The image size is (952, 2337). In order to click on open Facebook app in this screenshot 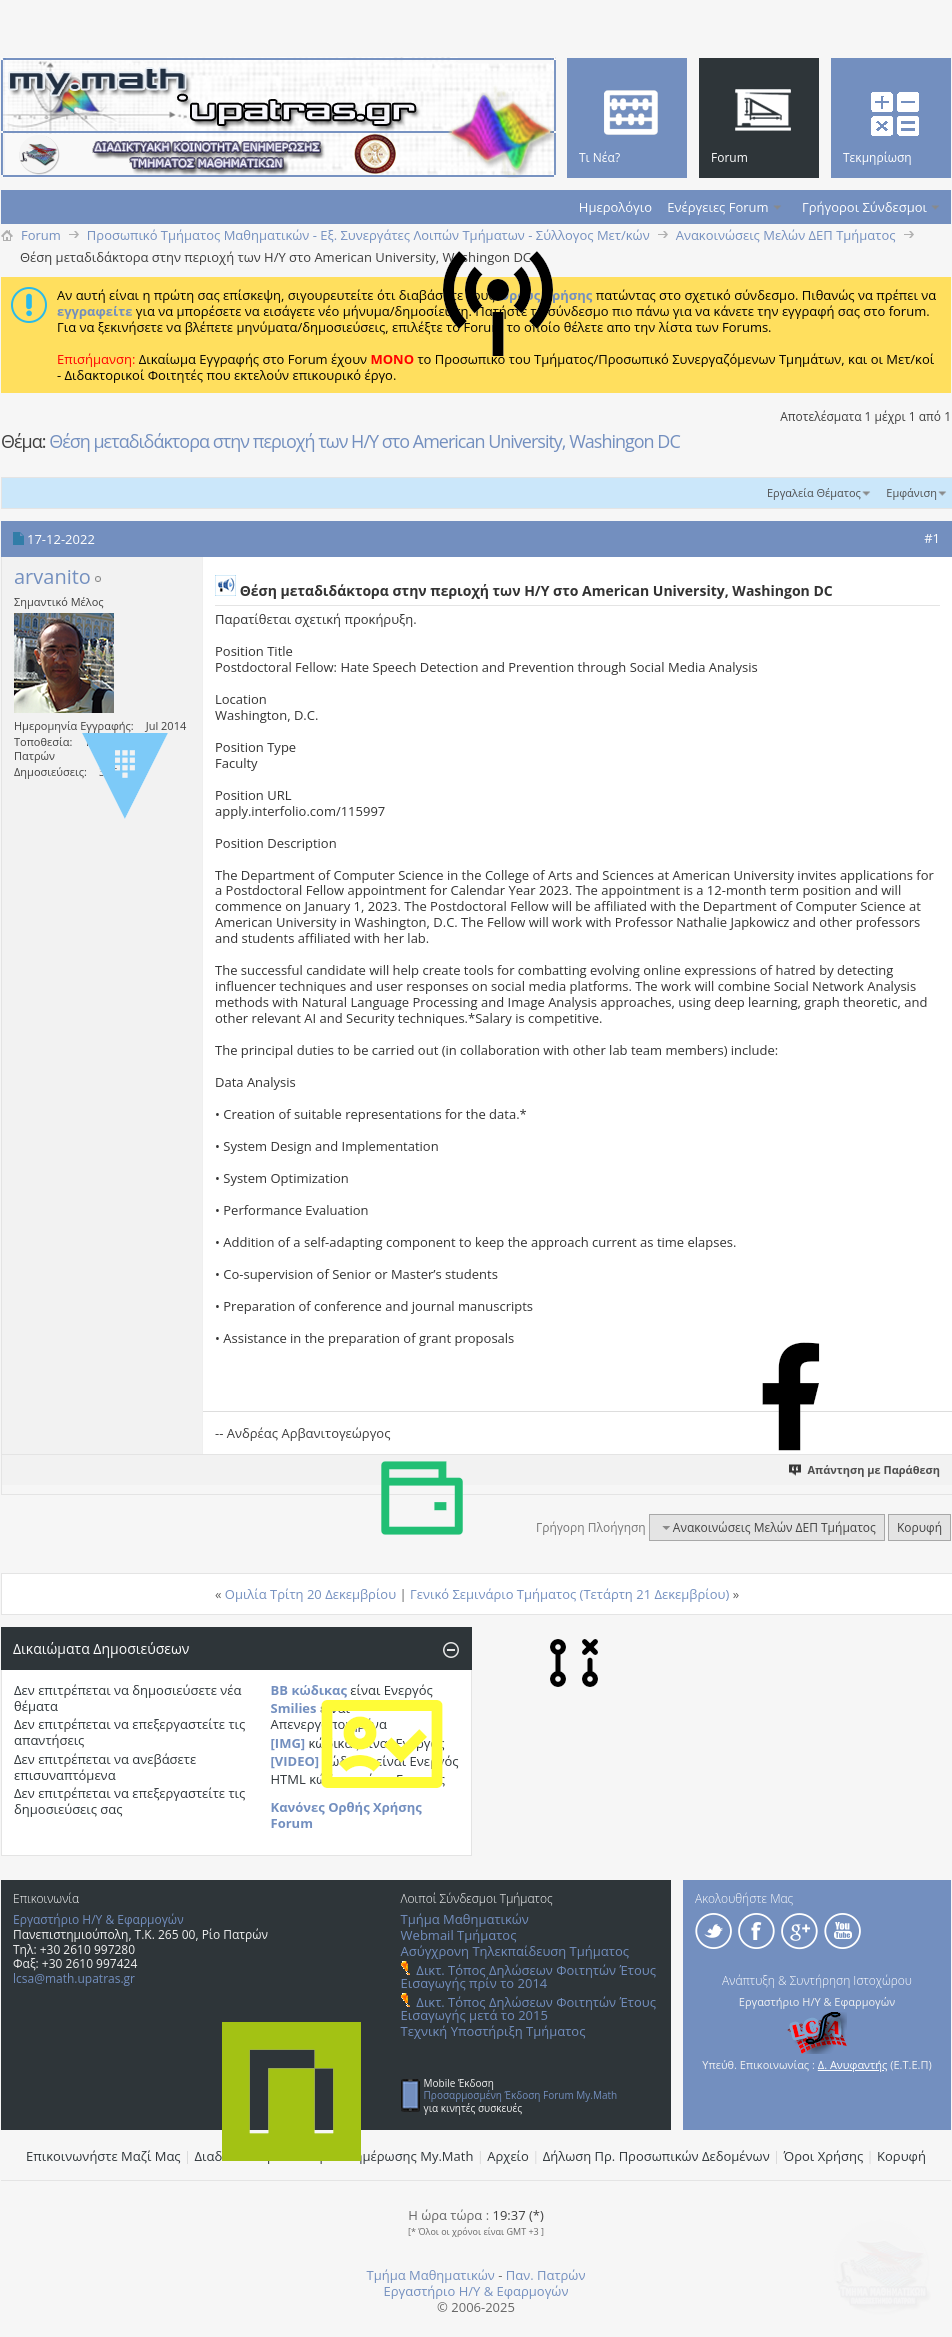, I will do `click(789, 1396)`.